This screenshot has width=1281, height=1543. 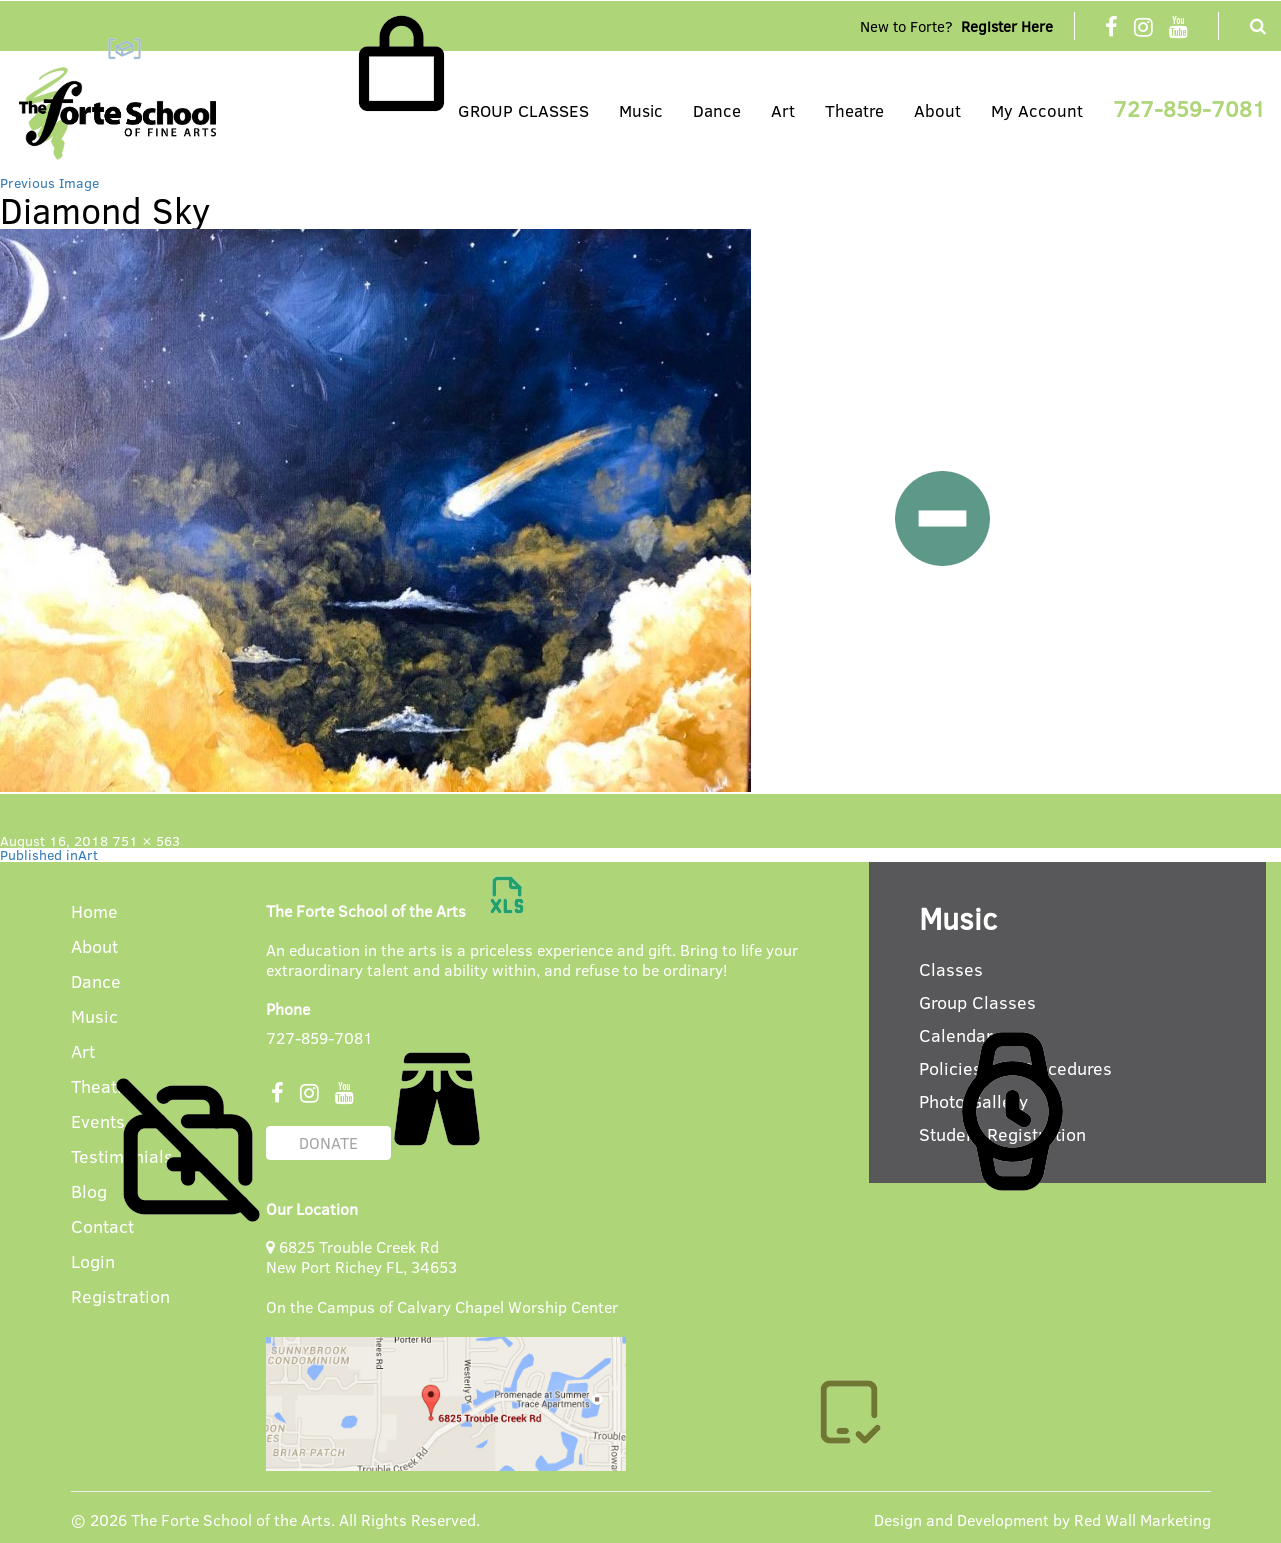 What do you see at coordinates (437, 1099) in the screenshot?
I see `browse pants or bottoms in a clothing app` at bounding box center [437, 1099].